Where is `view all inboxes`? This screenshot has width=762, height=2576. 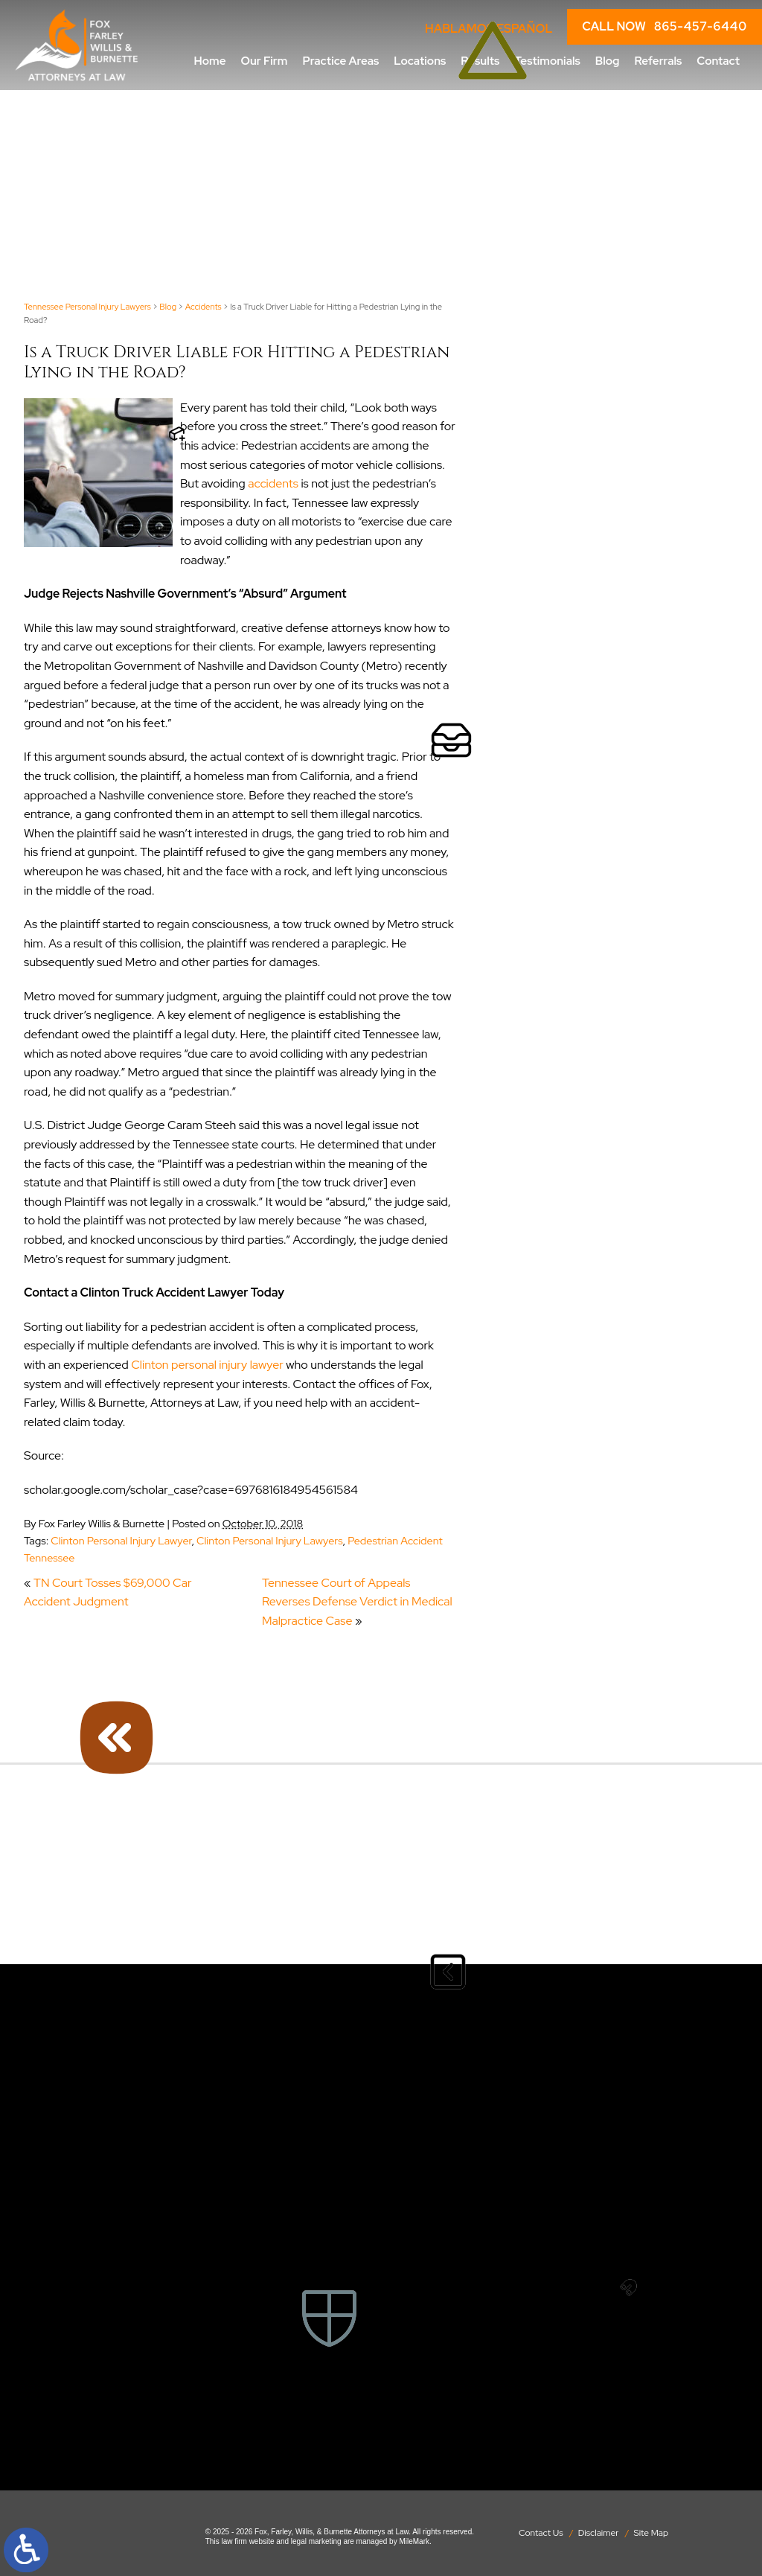 view all inboxes is located at coordinates (451, 740).